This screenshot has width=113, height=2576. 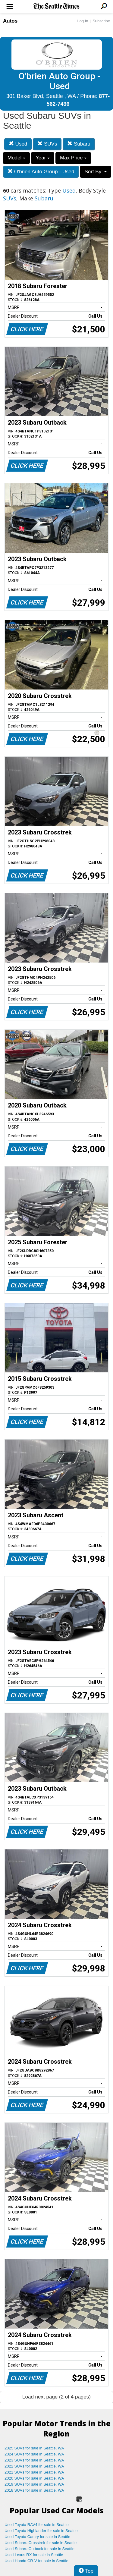 I want to click on configure ftp server settings, so click(x=79, y=2499).